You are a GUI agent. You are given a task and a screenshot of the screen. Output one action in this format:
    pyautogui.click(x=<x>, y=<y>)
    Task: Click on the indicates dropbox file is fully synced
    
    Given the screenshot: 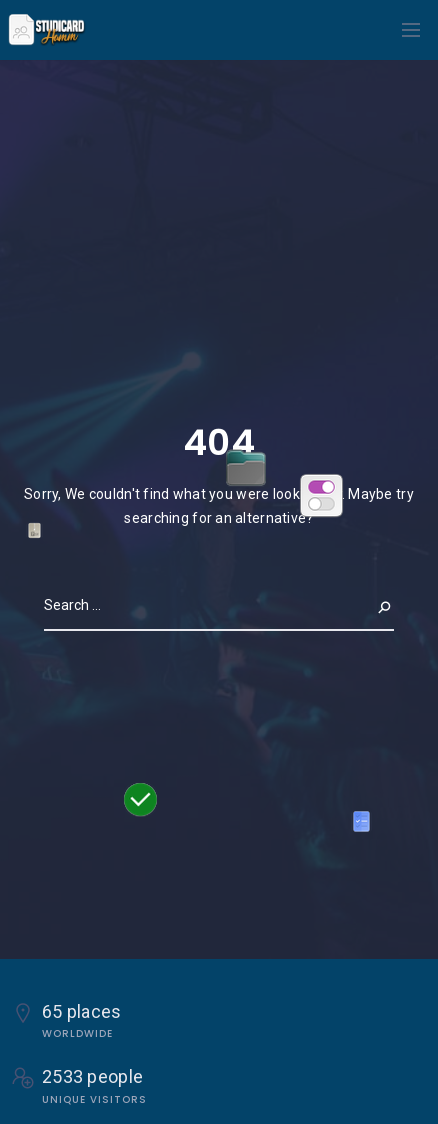 What is the action you would take?
    pyautogui.click(x=140, y=799)
    